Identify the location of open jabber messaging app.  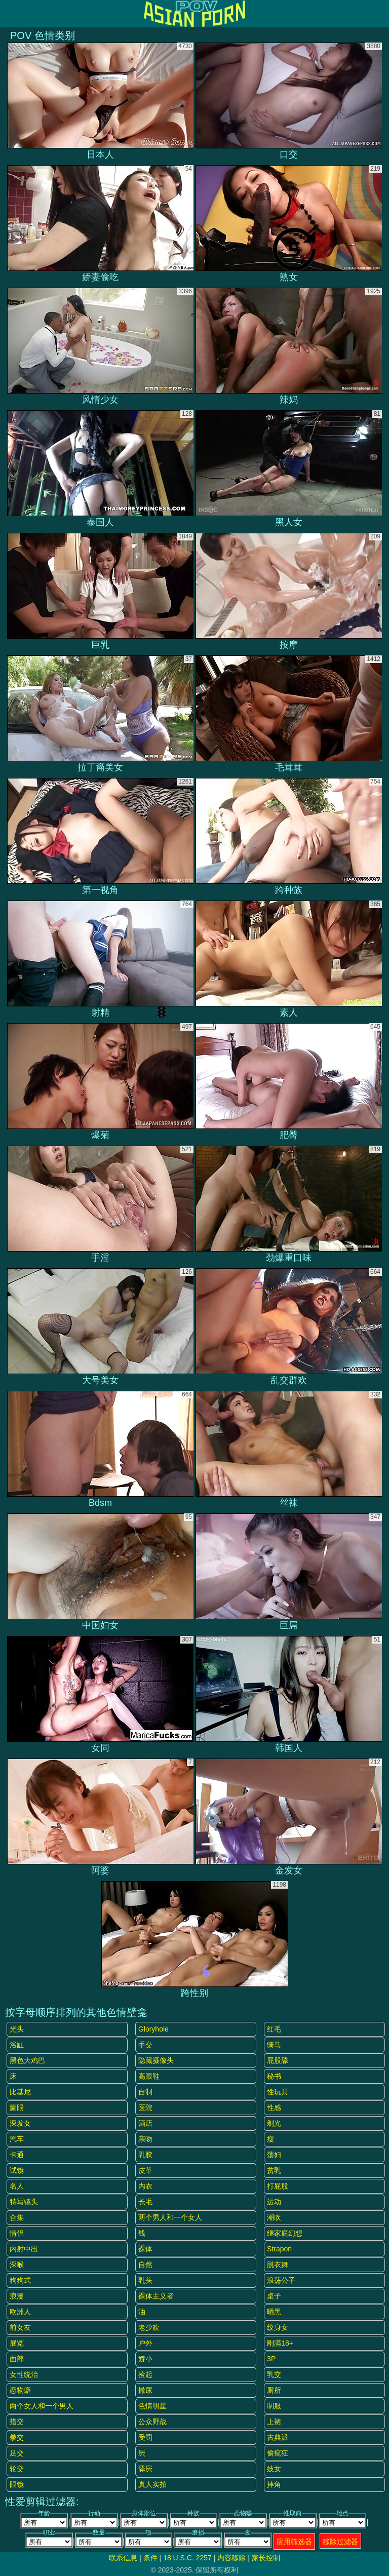
(323, 635).